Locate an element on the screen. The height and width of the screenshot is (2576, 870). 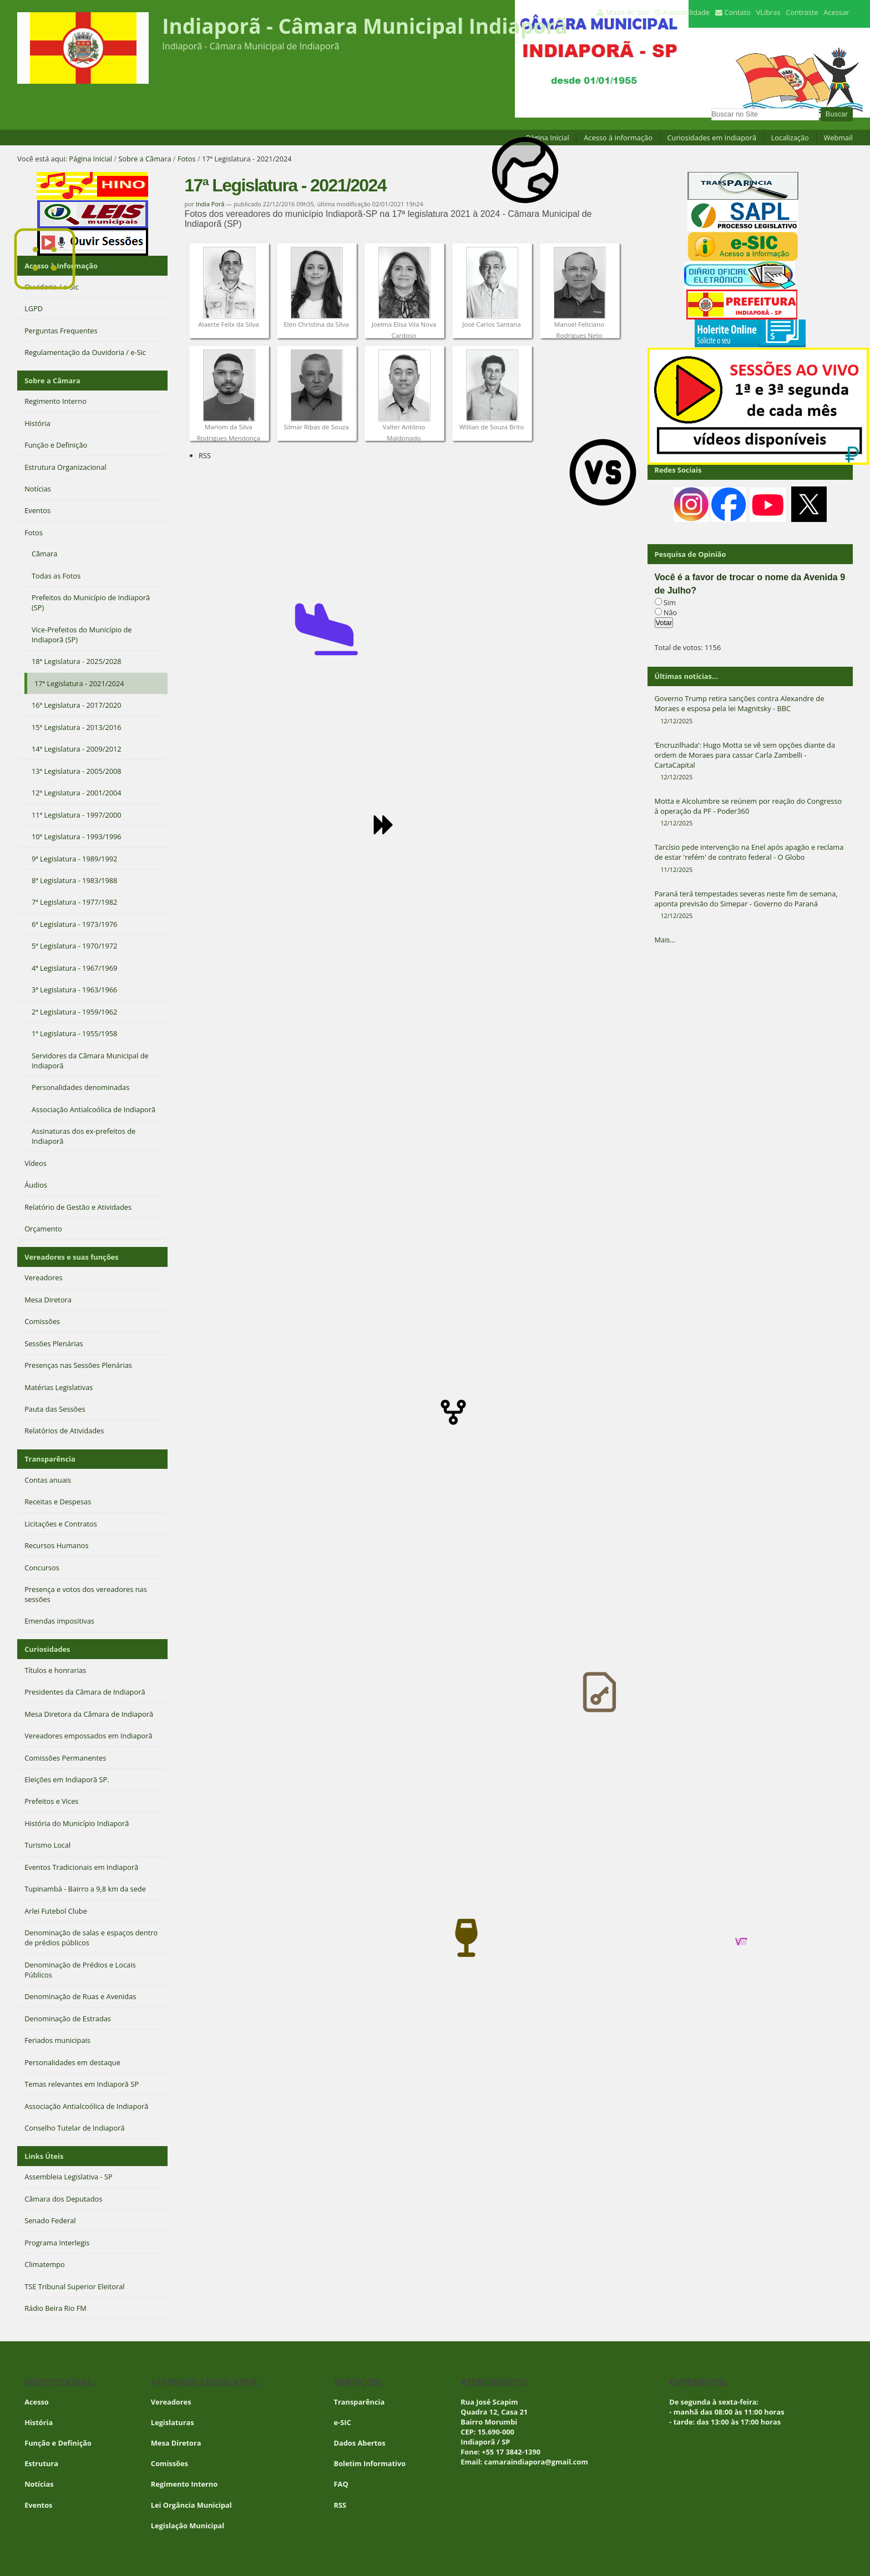
switch to international or global settings is located at coordinates (525, 170).